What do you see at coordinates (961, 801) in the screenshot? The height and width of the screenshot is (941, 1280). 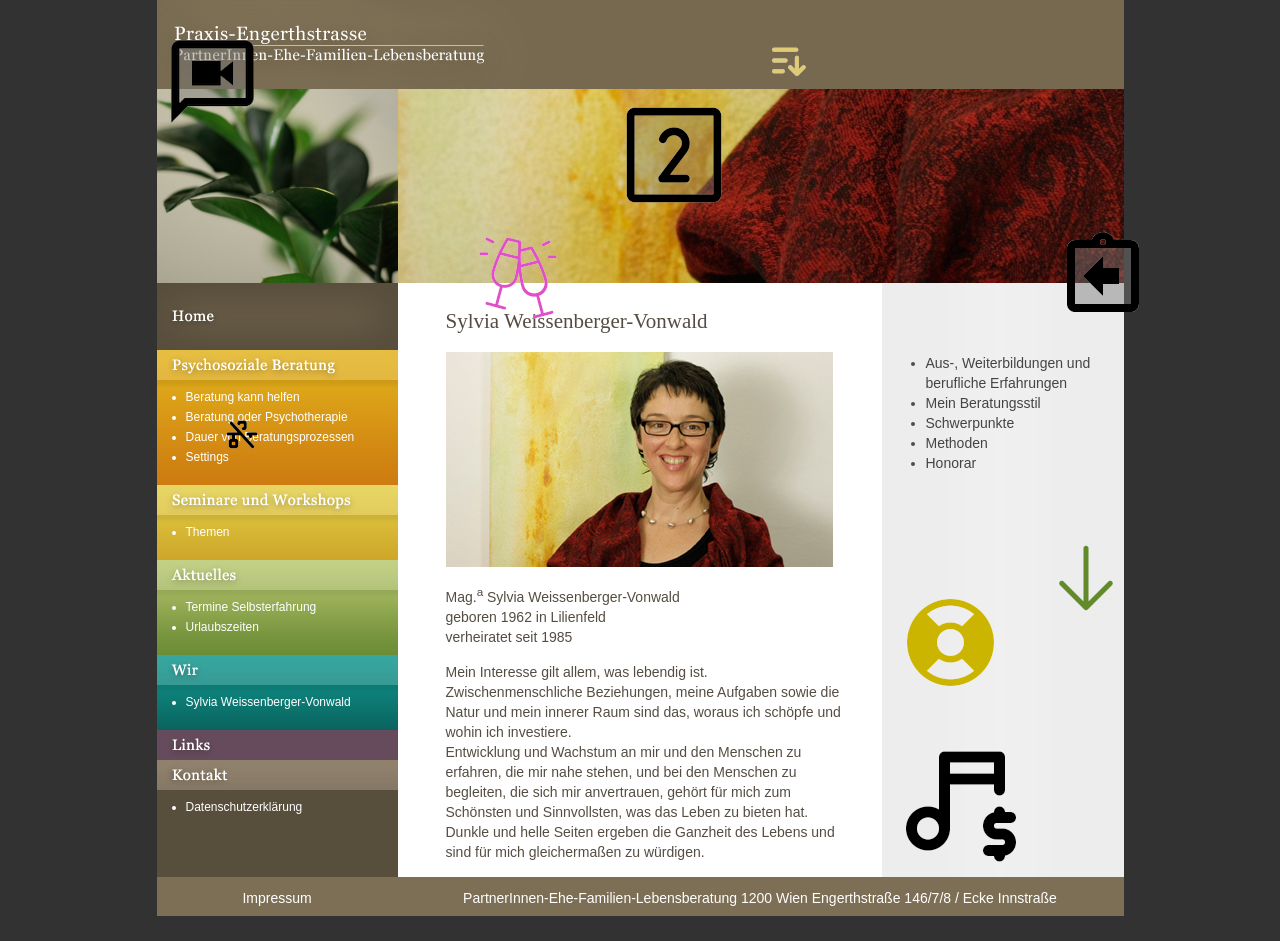 I see `purchase or buy music` at bounding box center [961, 801].